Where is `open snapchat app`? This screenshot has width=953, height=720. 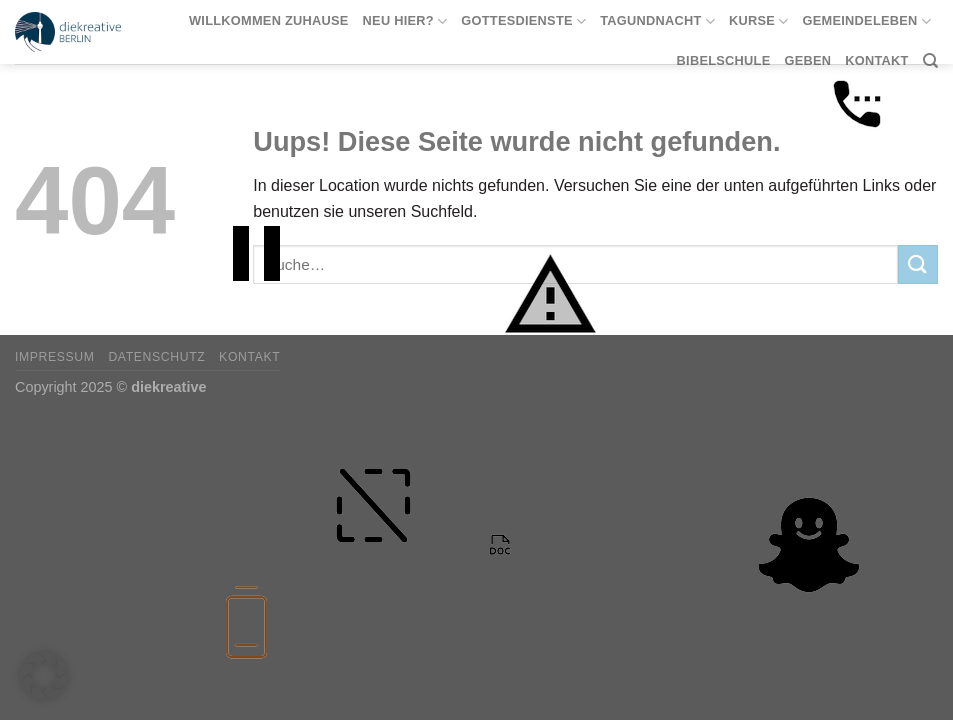 open snapchat app is located at coordinates (809, 545).